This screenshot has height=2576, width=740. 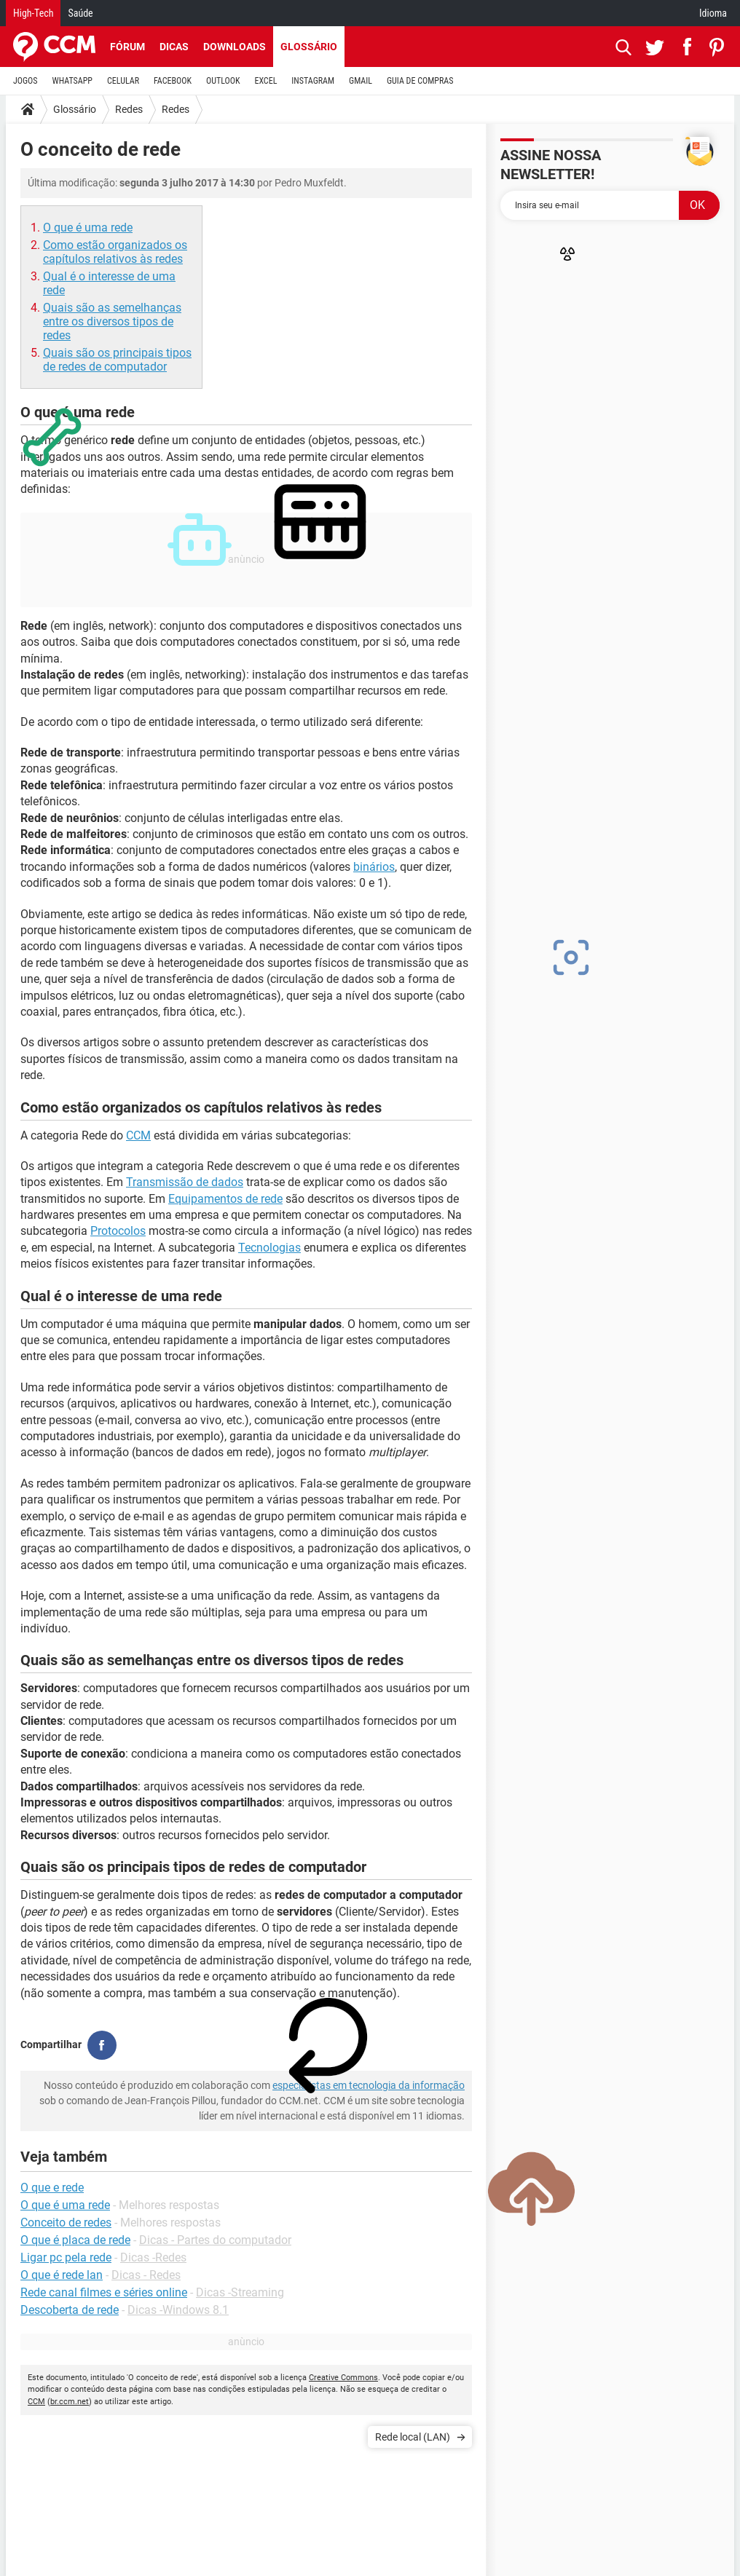 I want to click on access pet-related features or settings, so click(x=52, y=437).